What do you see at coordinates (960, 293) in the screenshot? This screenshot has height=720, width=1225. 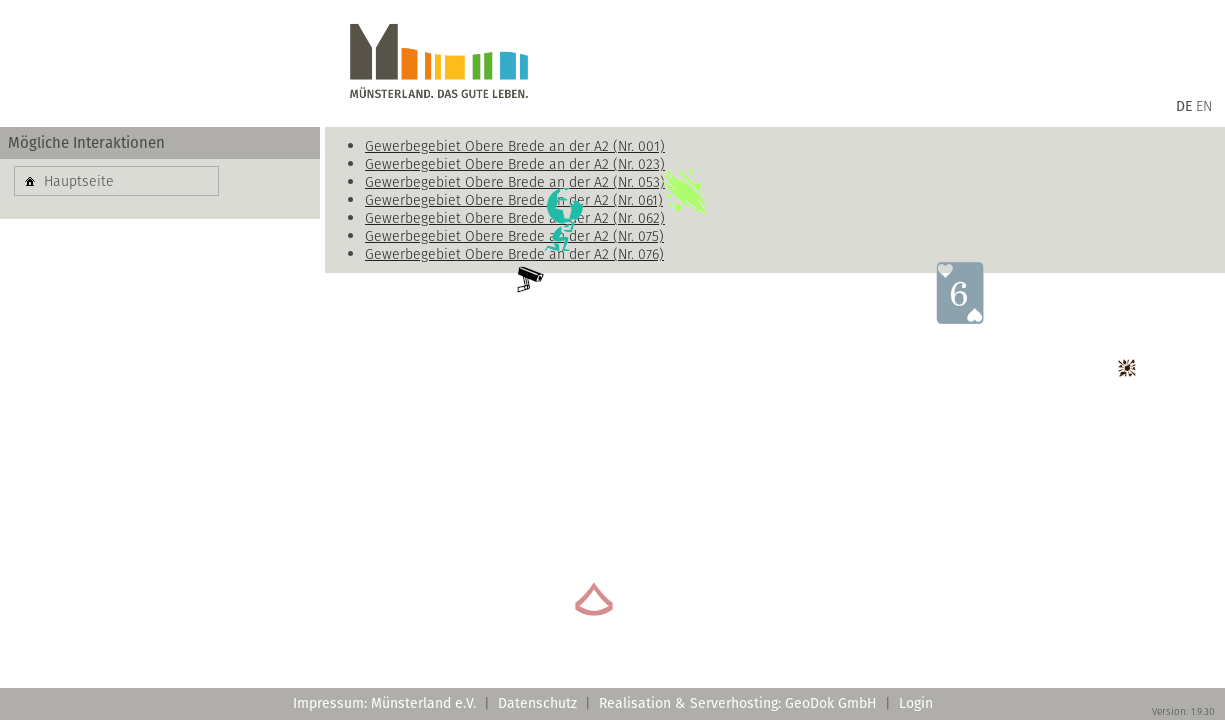 I see `six of hearts playing card` at bounding box center [960, 293].